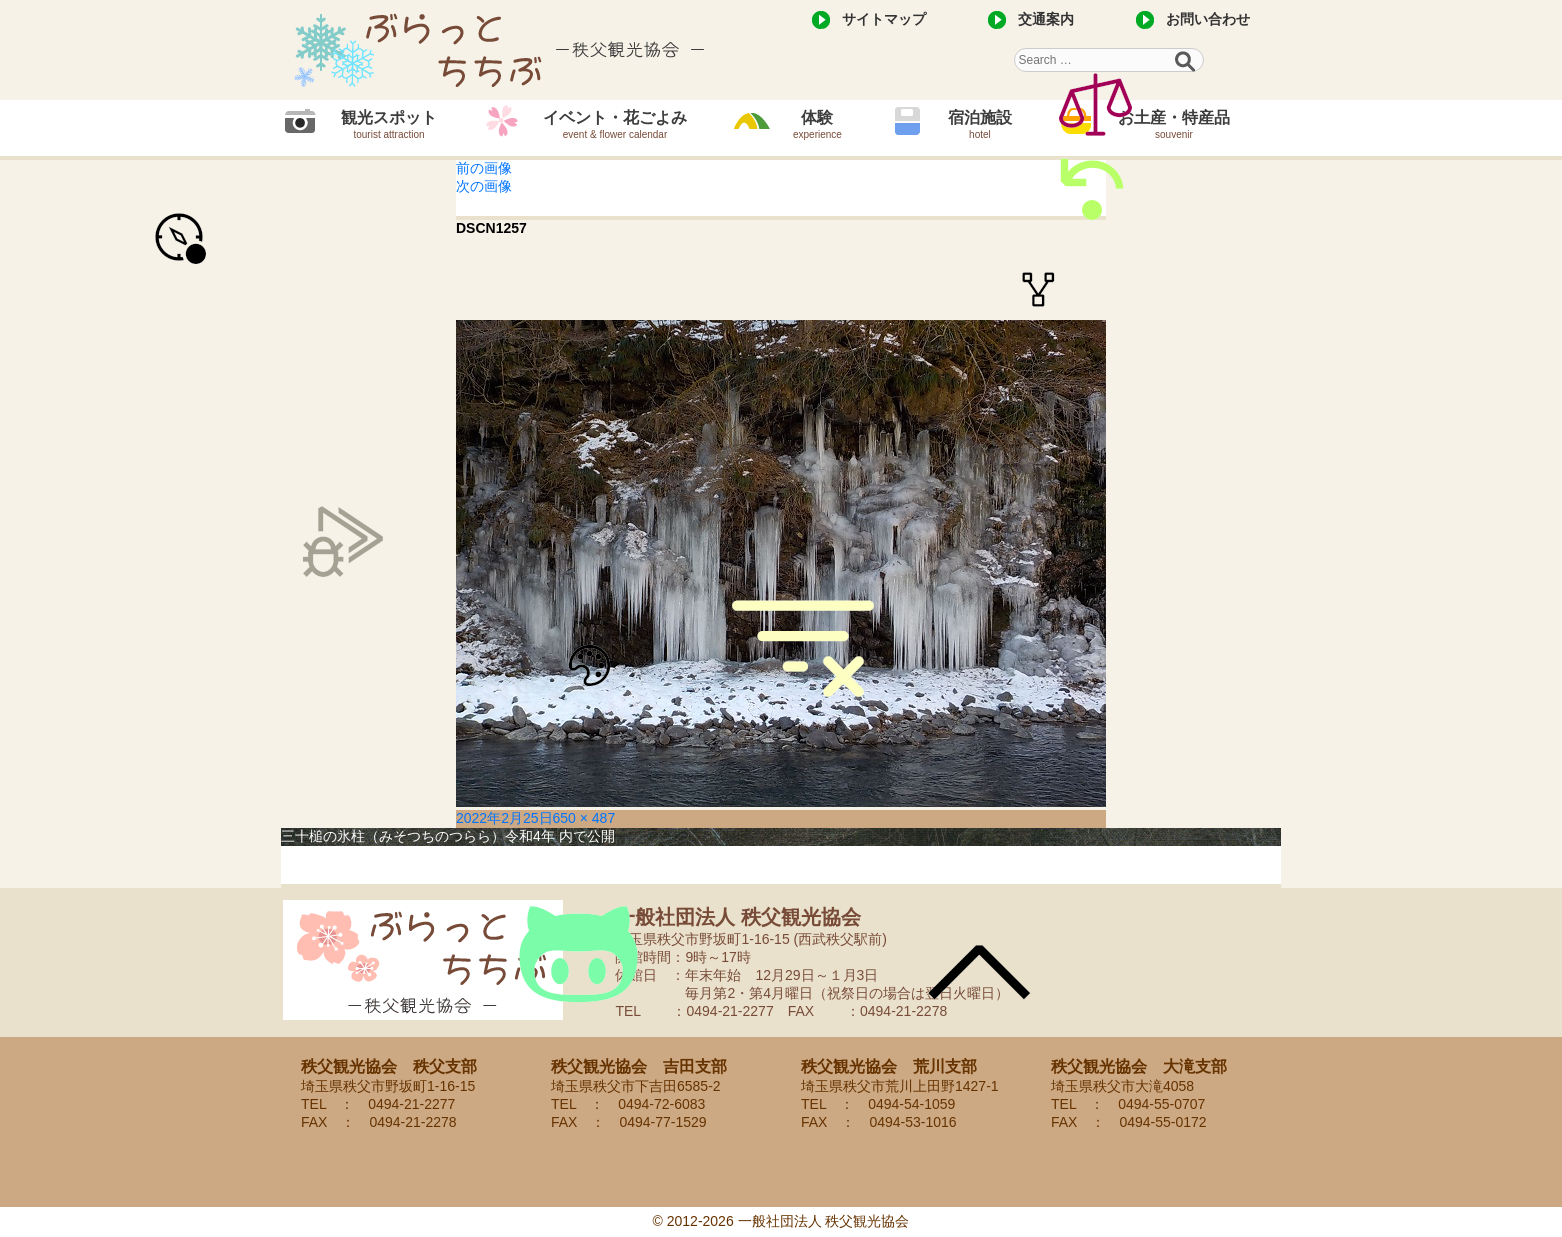 The image size is (1562, 1237). Describe the element at coordinates (1092, 190) in the screenshot. I see `step back to the previous line during debugging` at that location.